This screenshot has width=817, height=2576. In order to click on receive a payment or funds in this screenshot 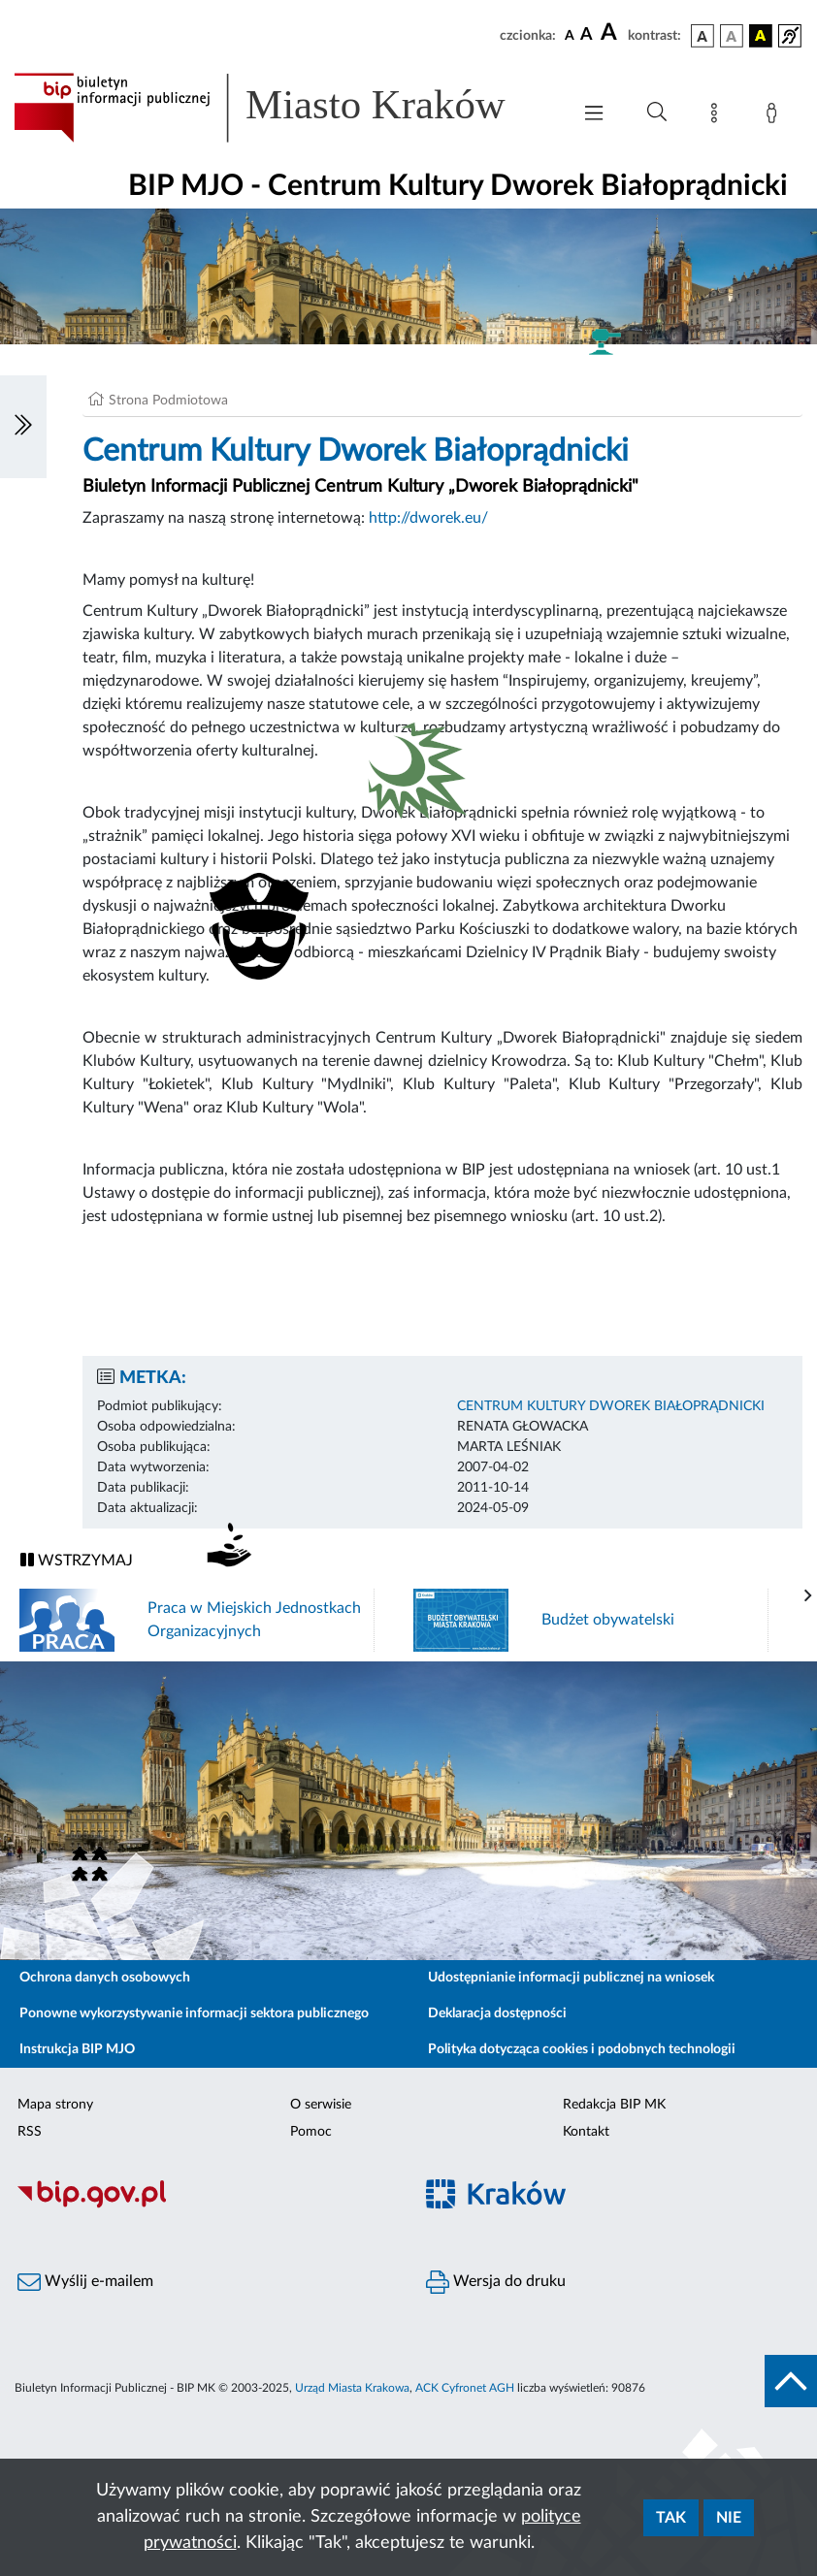, I will do `click(229, 1544)`.